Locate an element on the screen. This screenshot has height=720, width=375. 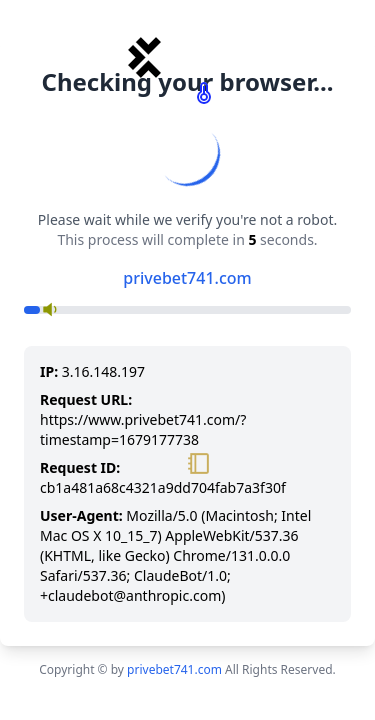
indicates high temperature reading is located at coordinates (204, 93).